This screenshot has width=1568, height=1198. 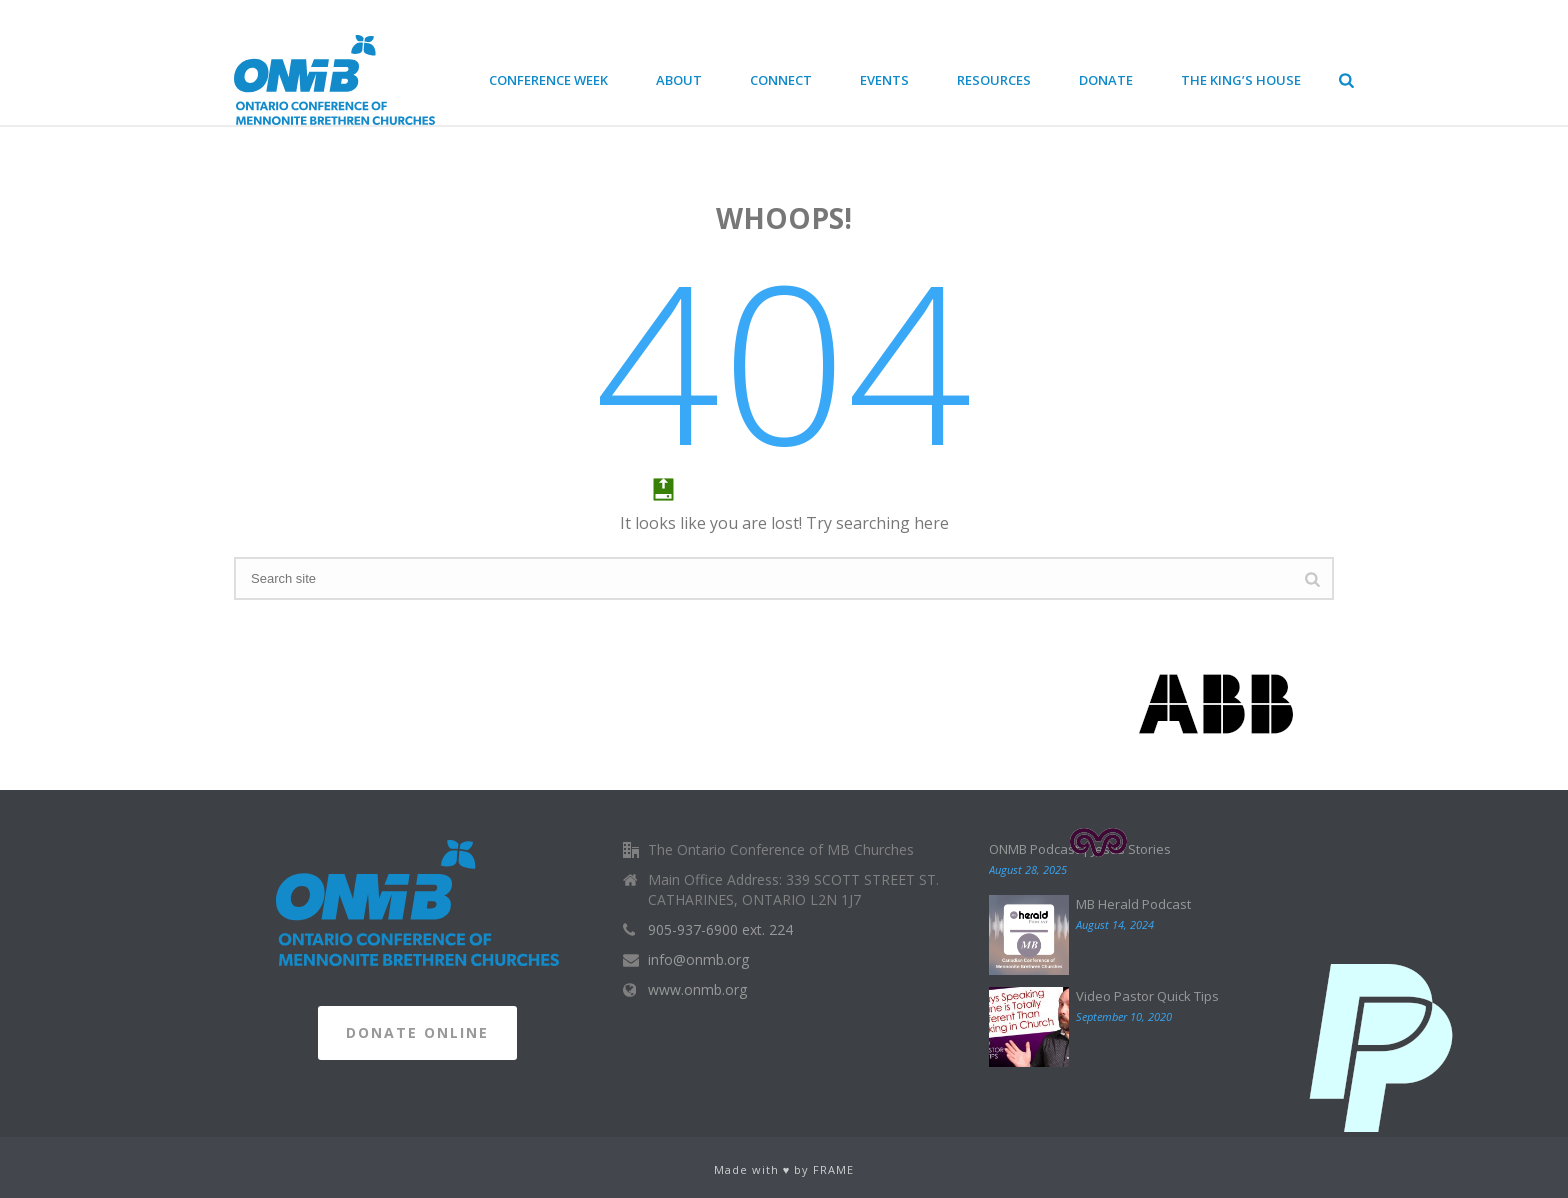 I want to click on ABB company logo, so click(x=1216, y=704).